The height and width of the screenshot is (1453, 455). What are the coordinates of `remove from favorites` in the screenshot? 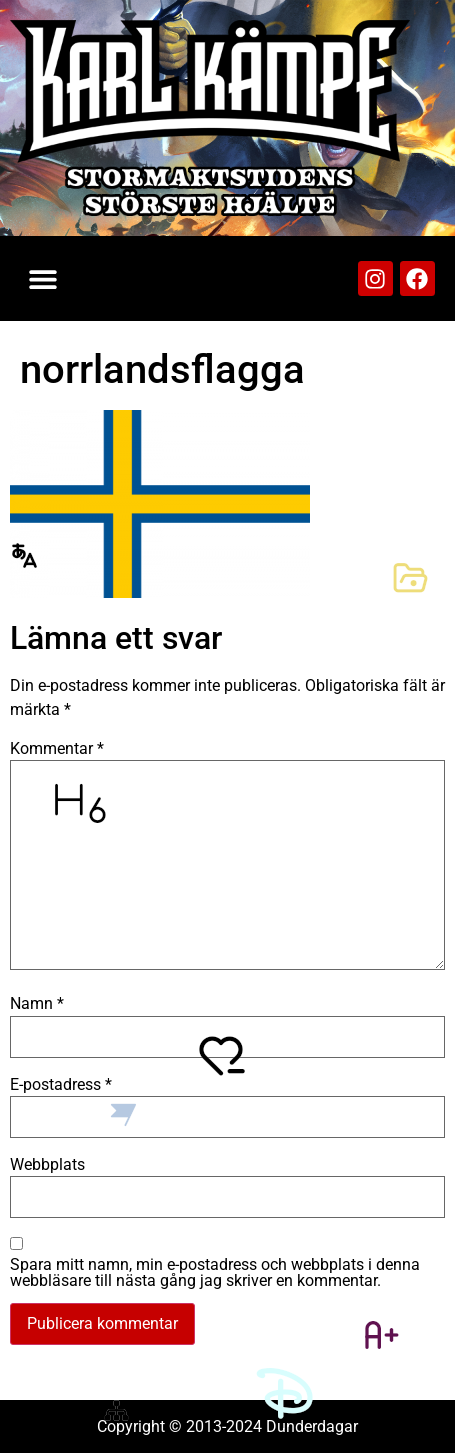 It's located at (221, 1056).